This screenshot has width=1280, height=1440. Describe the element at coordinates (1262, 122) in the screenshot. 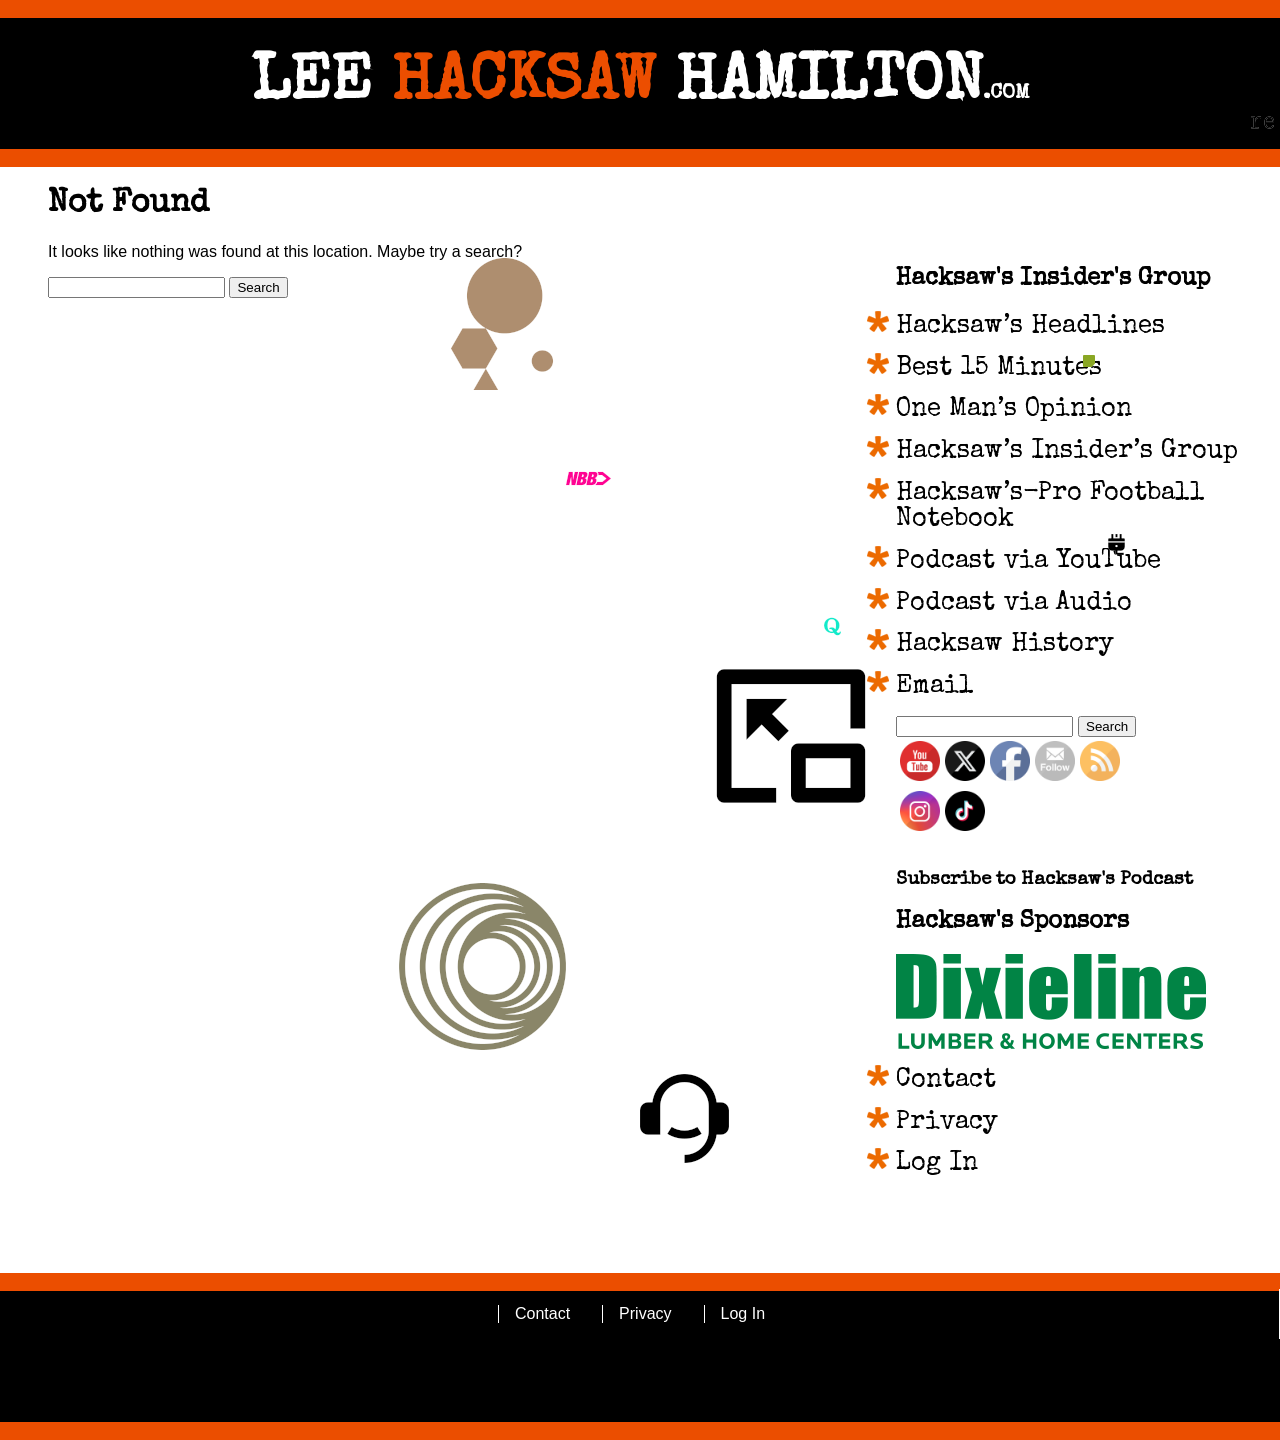

I see `remark markdown processor logo` at that location.